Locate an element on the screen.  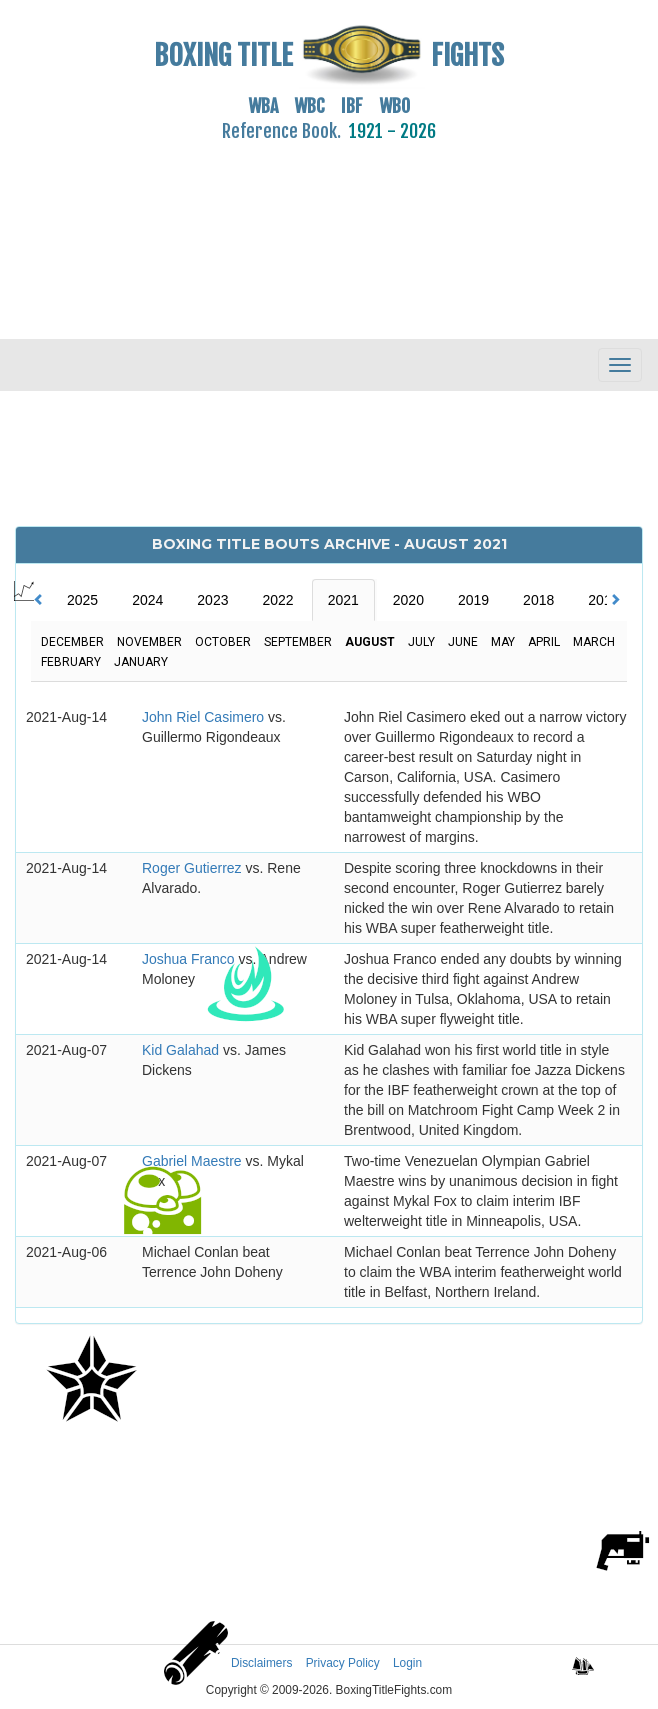
fishing activity or minigame is located at coordinates (583, 1666).